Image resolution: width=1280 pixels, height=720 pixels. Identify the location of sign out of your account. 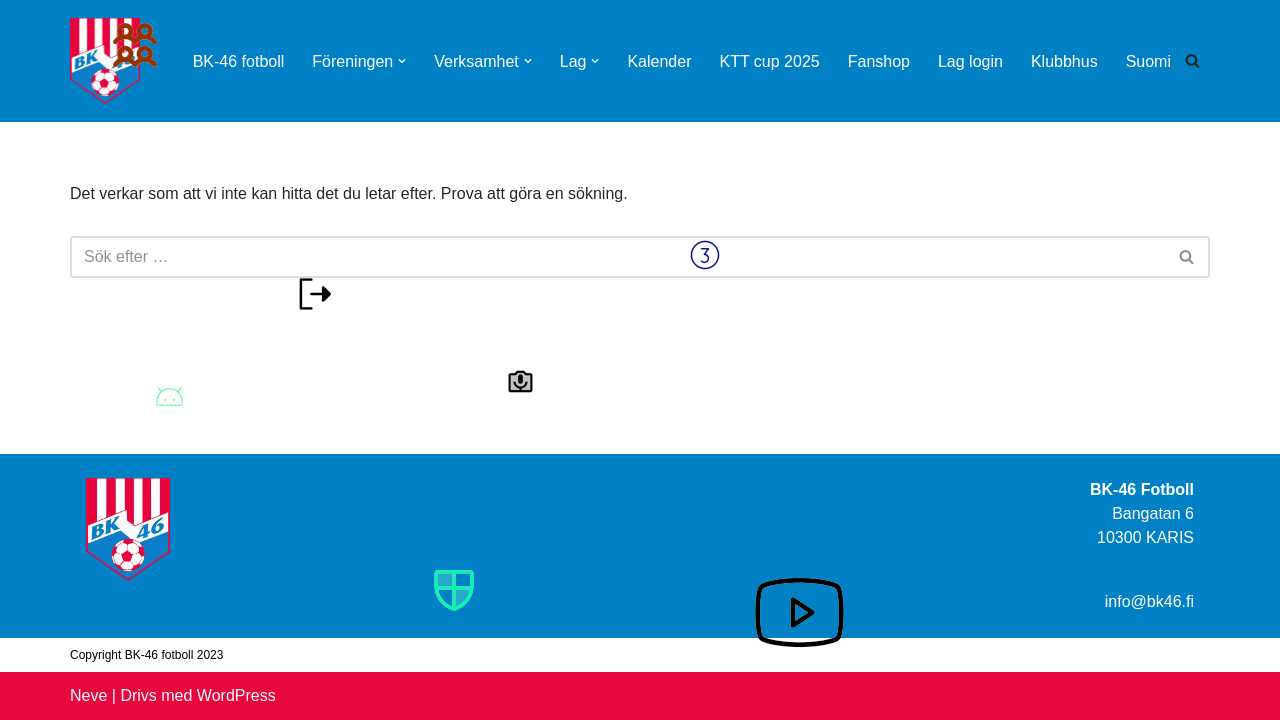
(314, 294).